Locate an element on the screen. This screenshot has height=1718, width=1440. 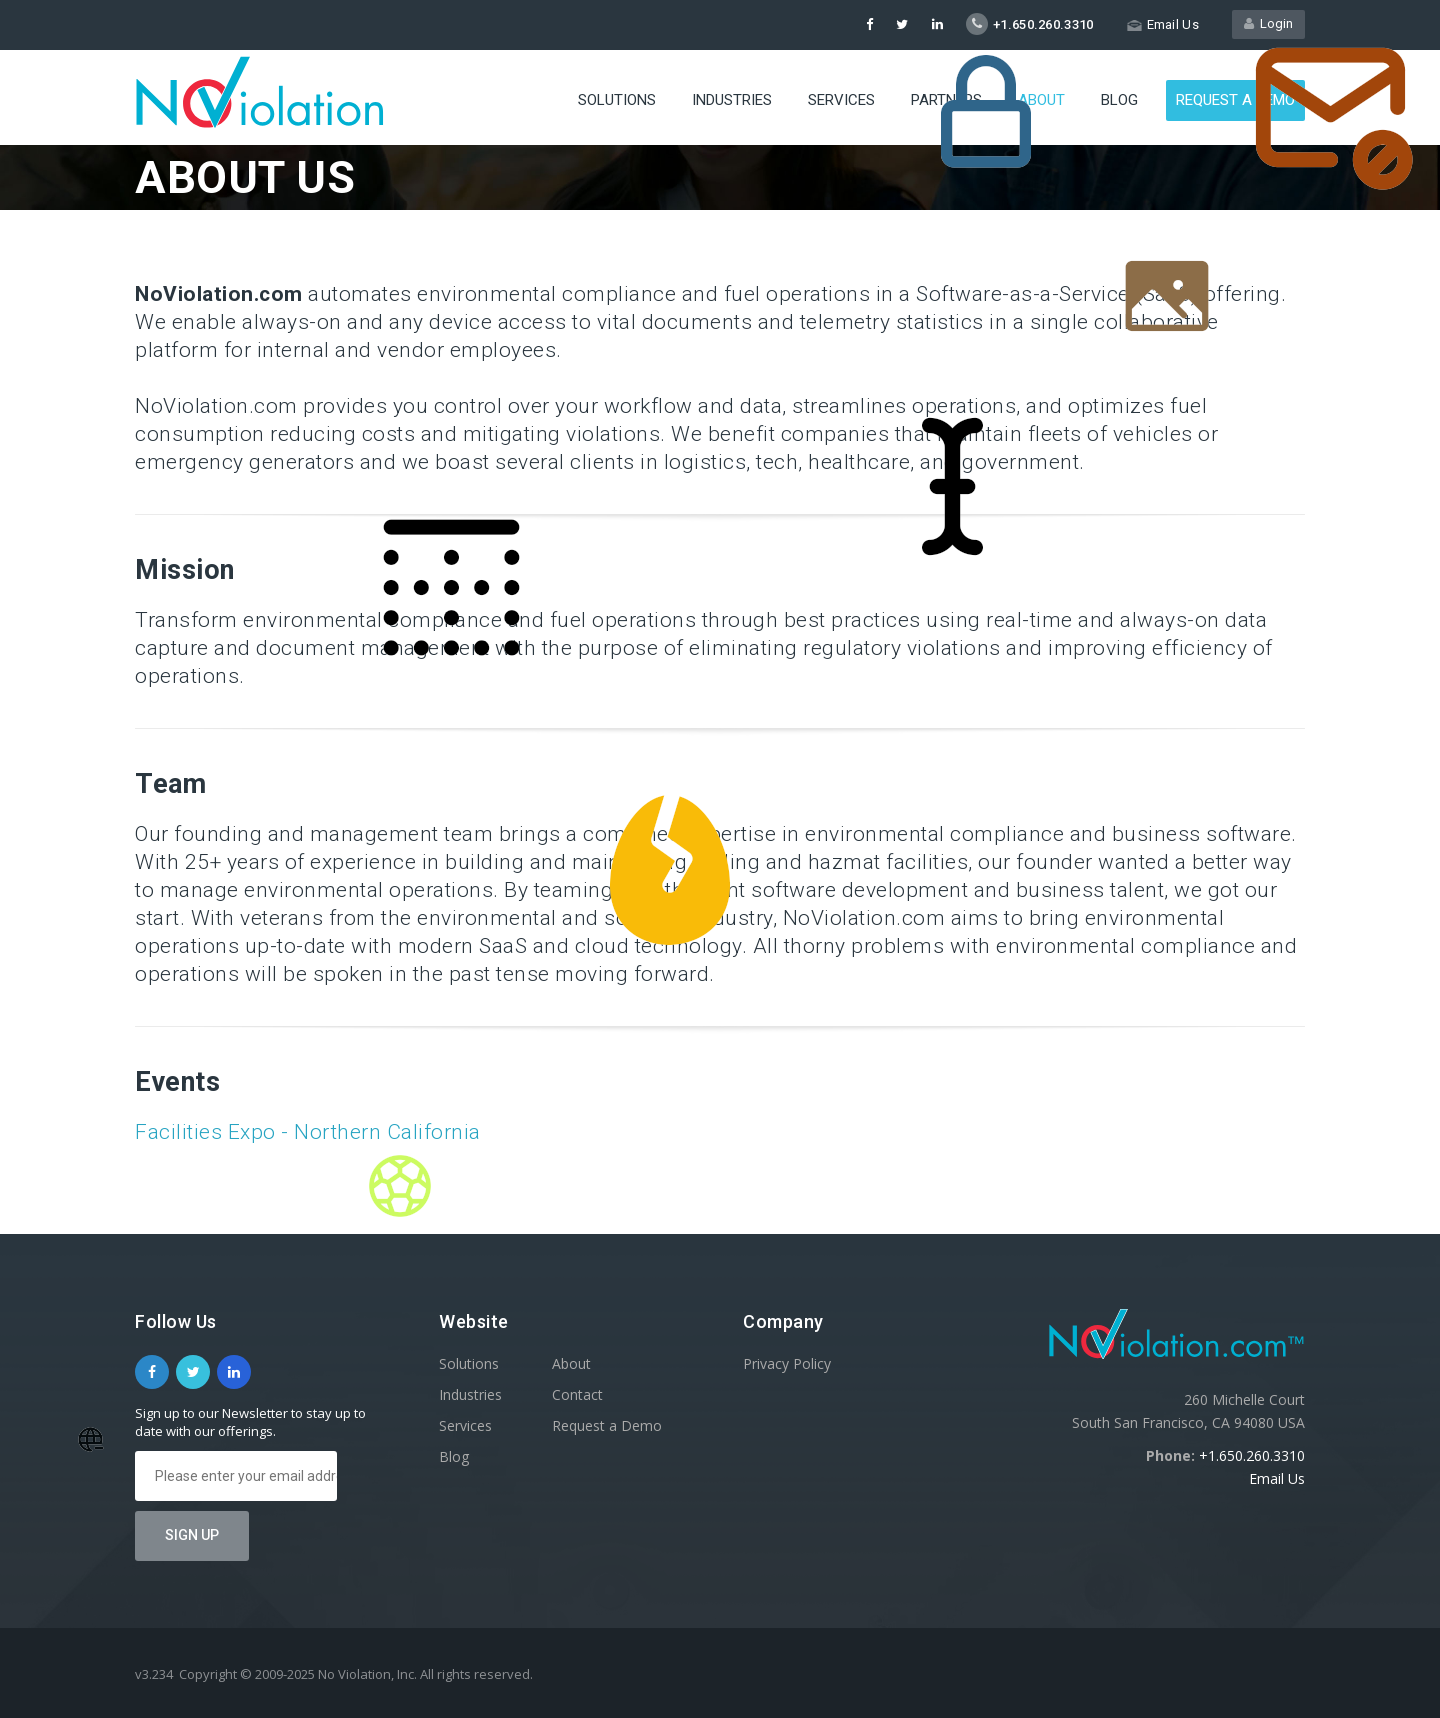
cancel or unsend an email is located at coordinates (1330, 107).